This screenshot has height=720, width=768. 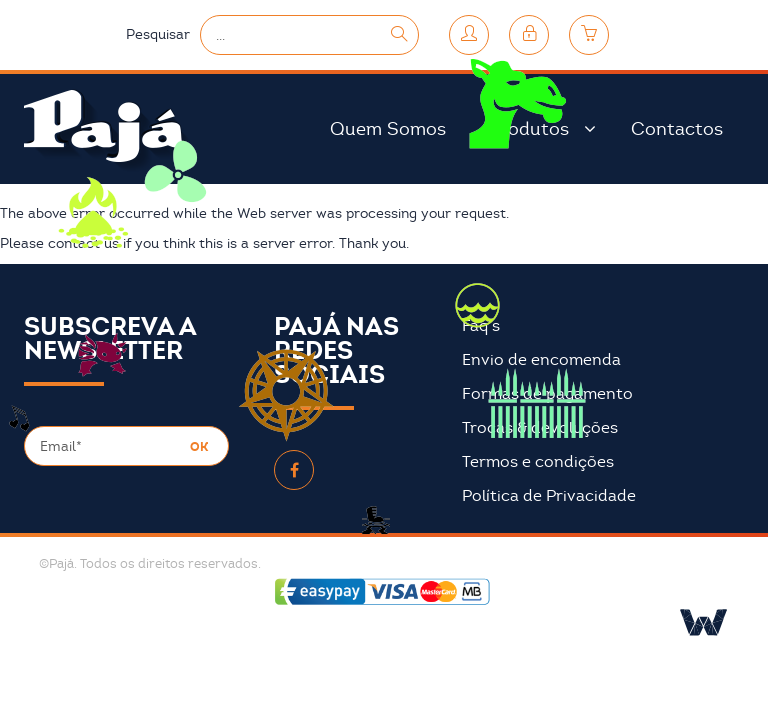 I want to click on axolotl character or mascot icon, so click(x=102, y=352).